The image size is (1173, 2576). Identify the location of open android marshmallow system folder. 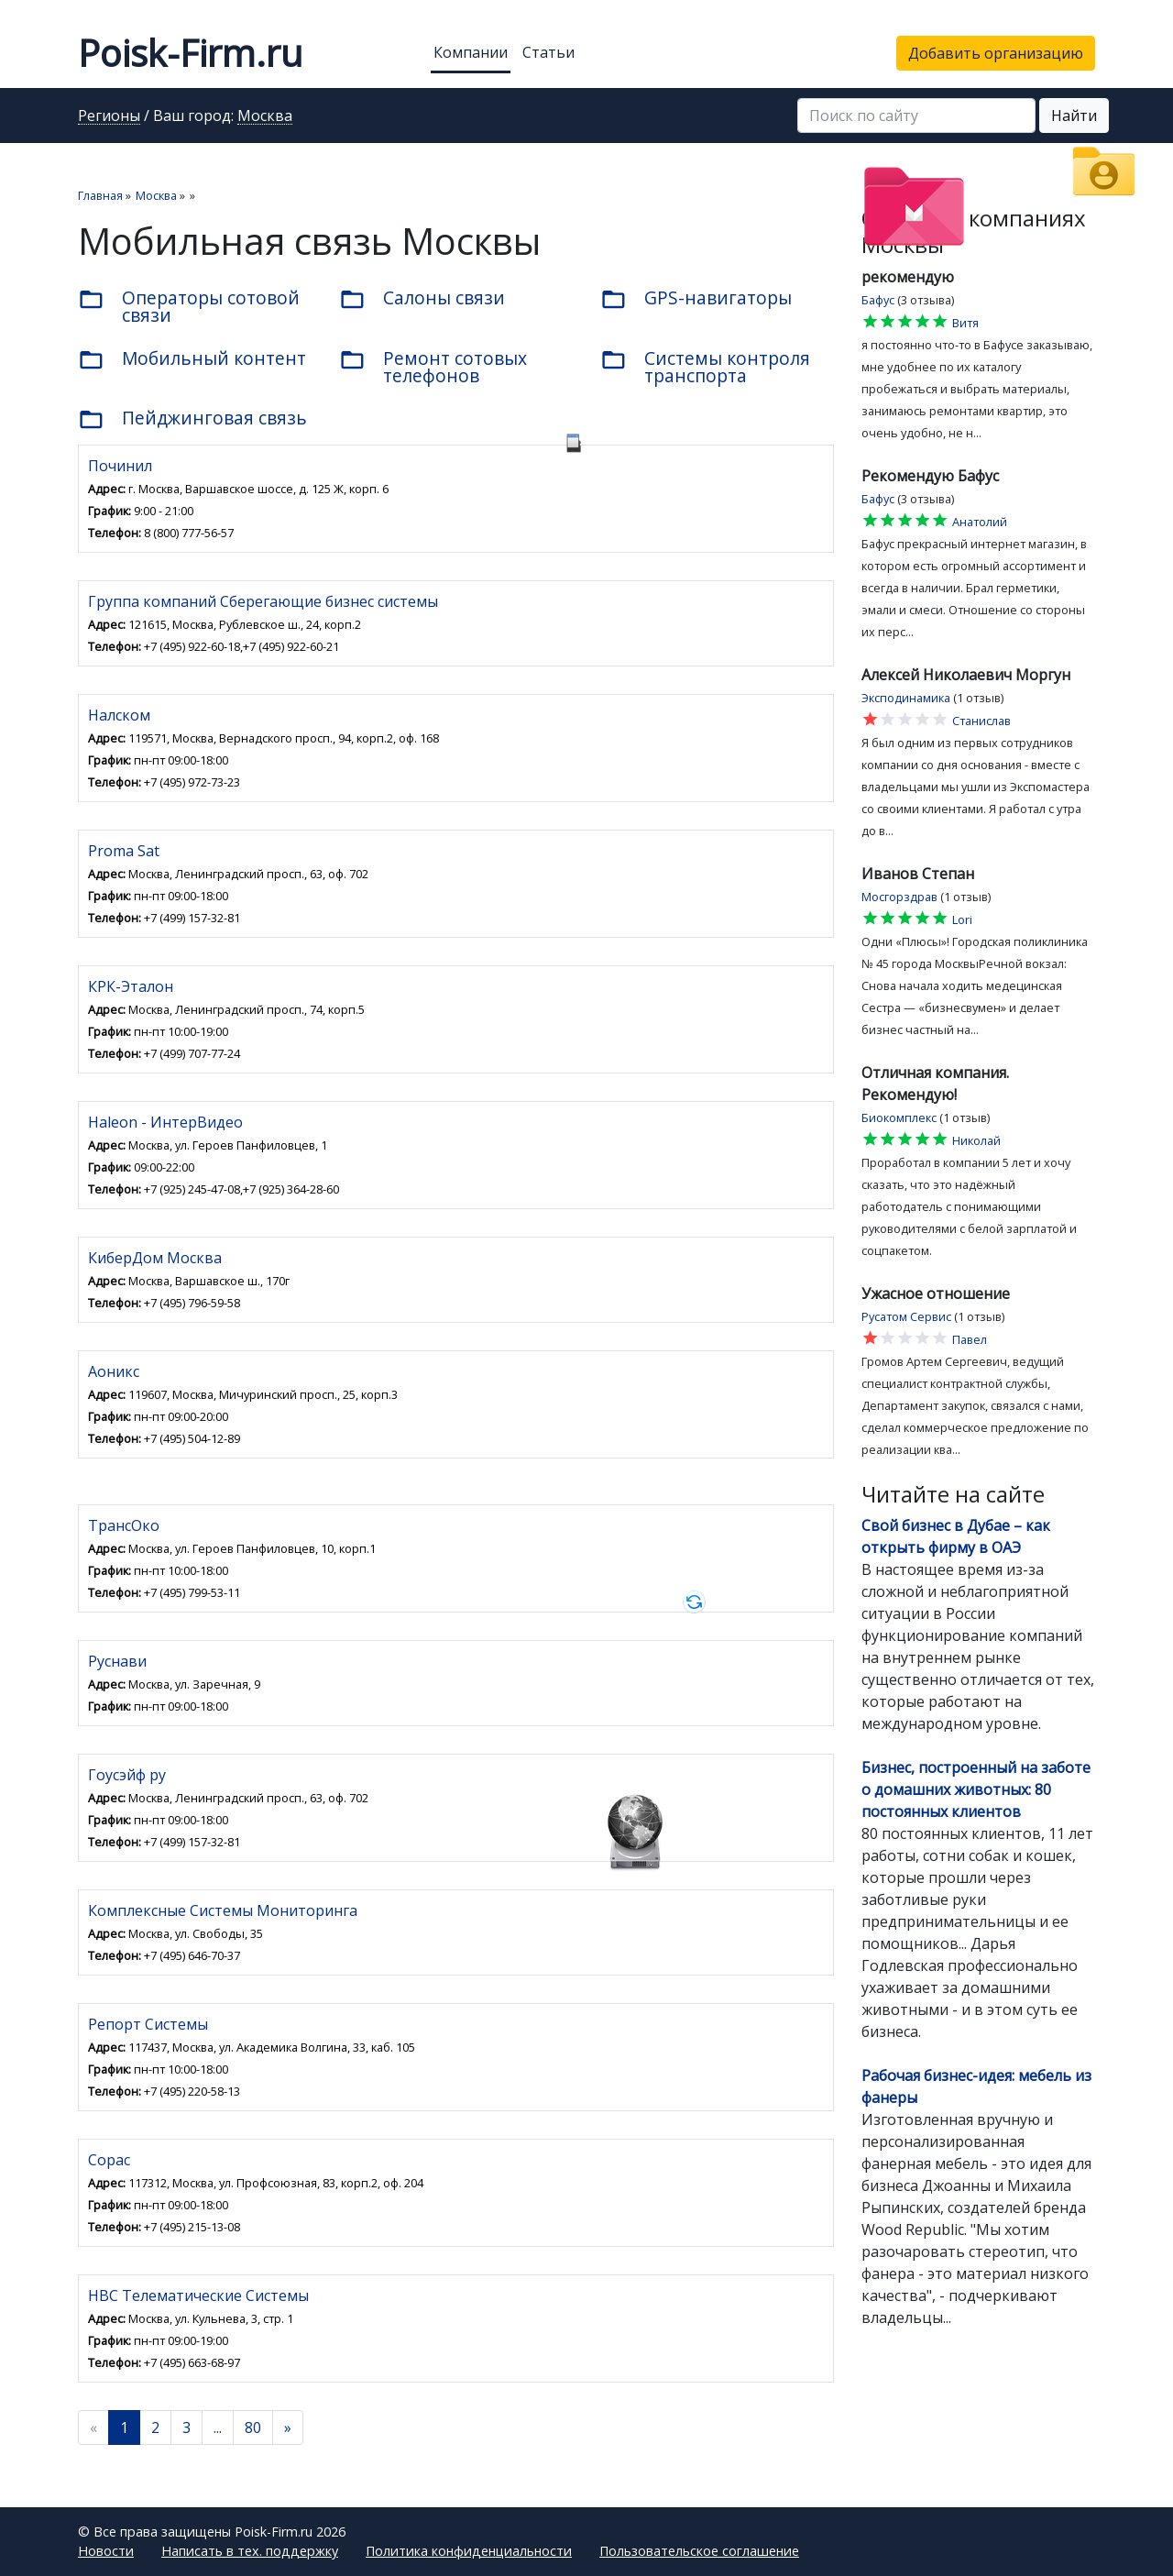
(914, 209).